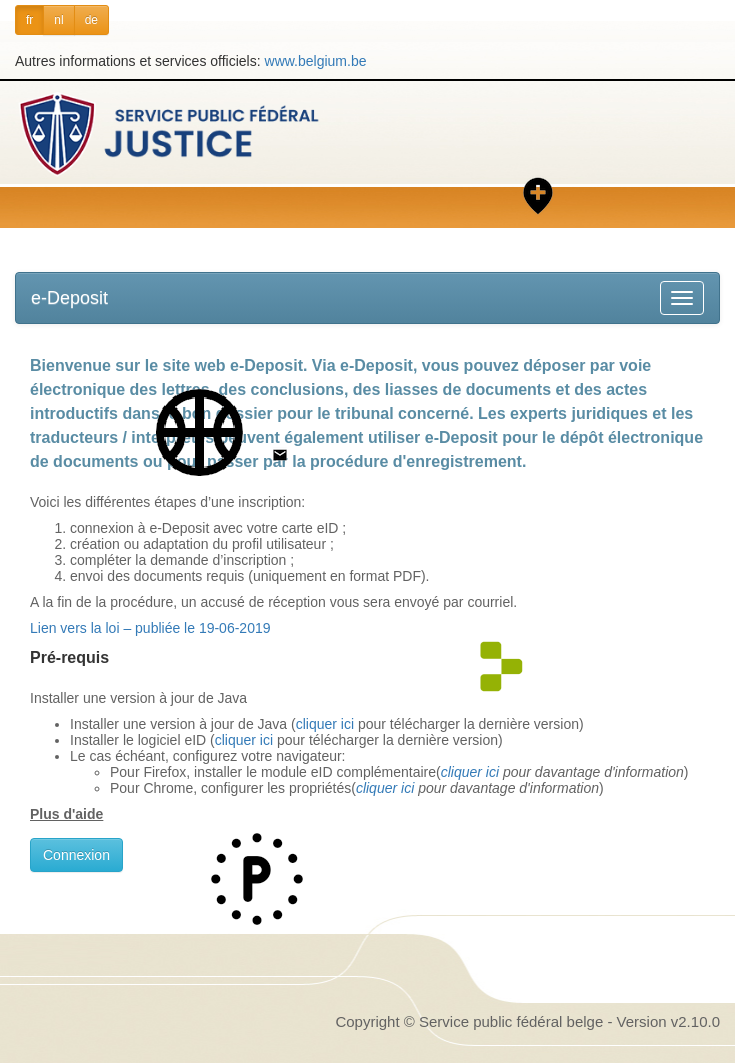  I want to click on add a new location pin, so click(538, 196).